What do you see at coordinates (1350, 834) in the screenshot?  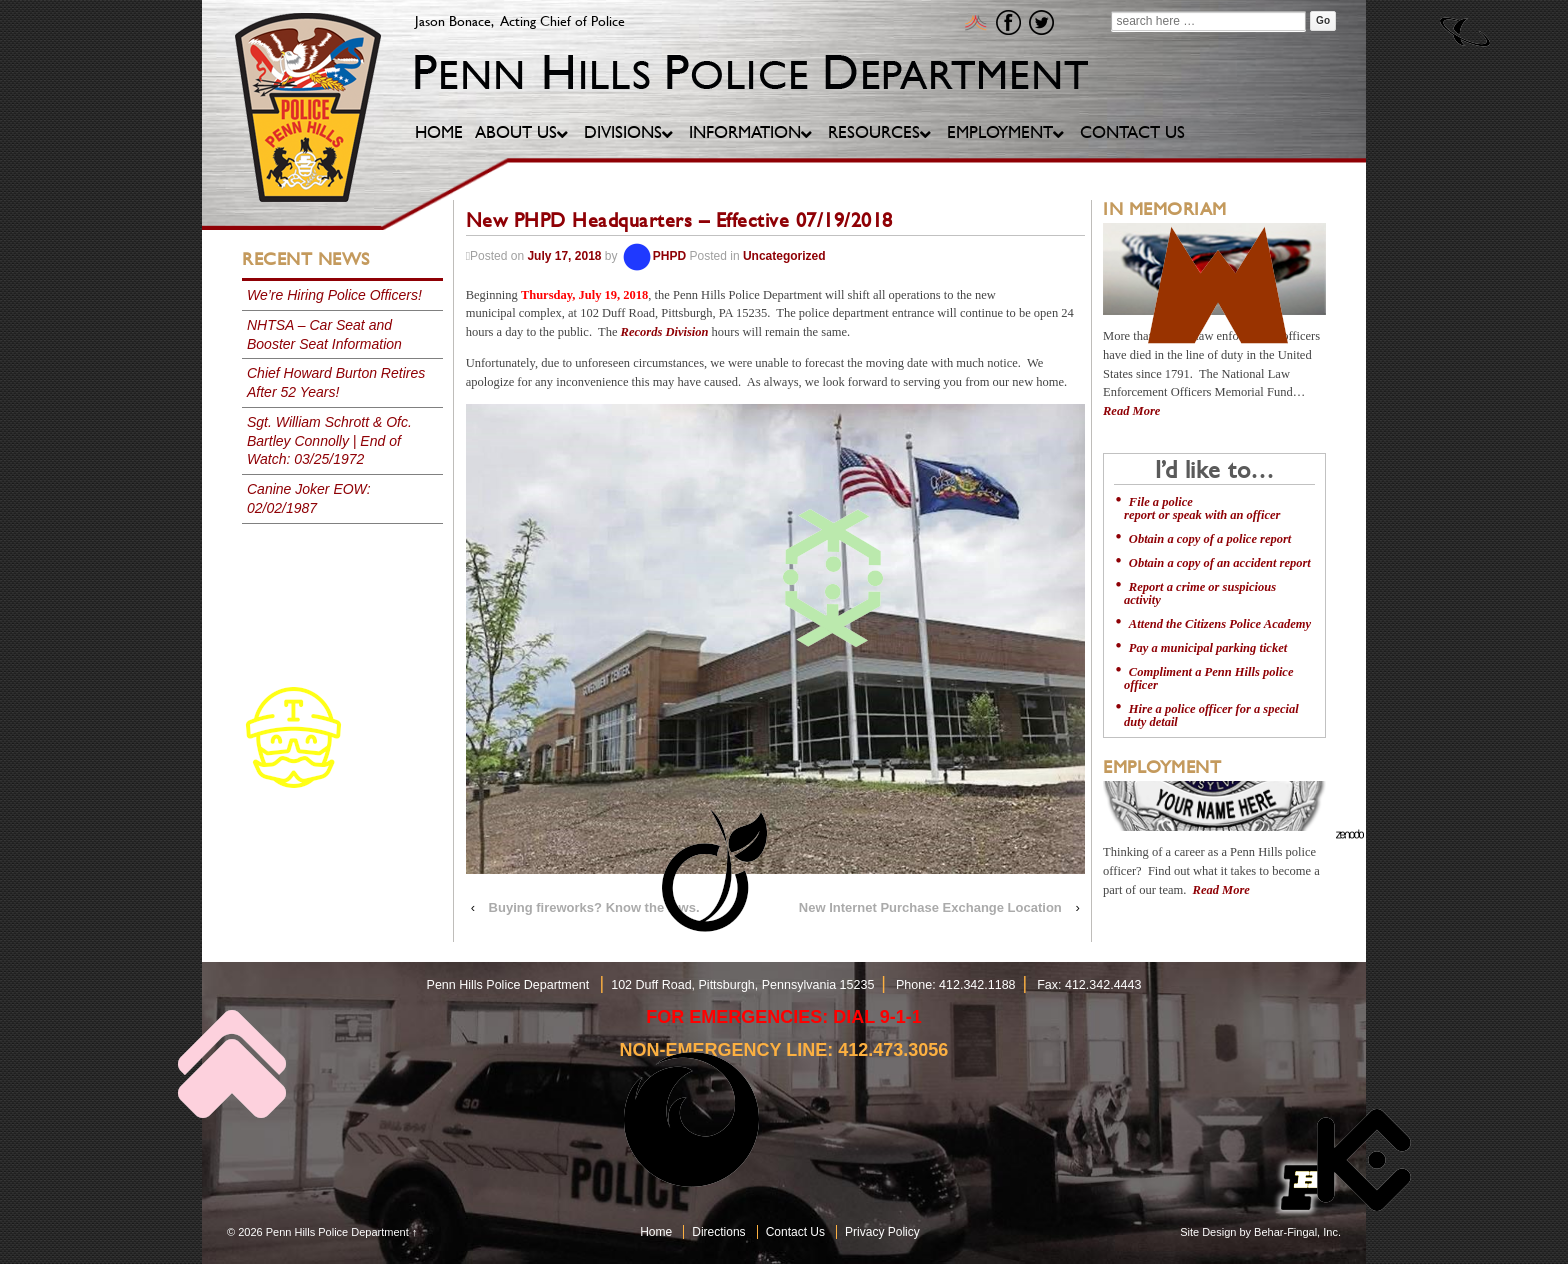 I see `open zenodo research repository` at bounding box center [1350, 834].